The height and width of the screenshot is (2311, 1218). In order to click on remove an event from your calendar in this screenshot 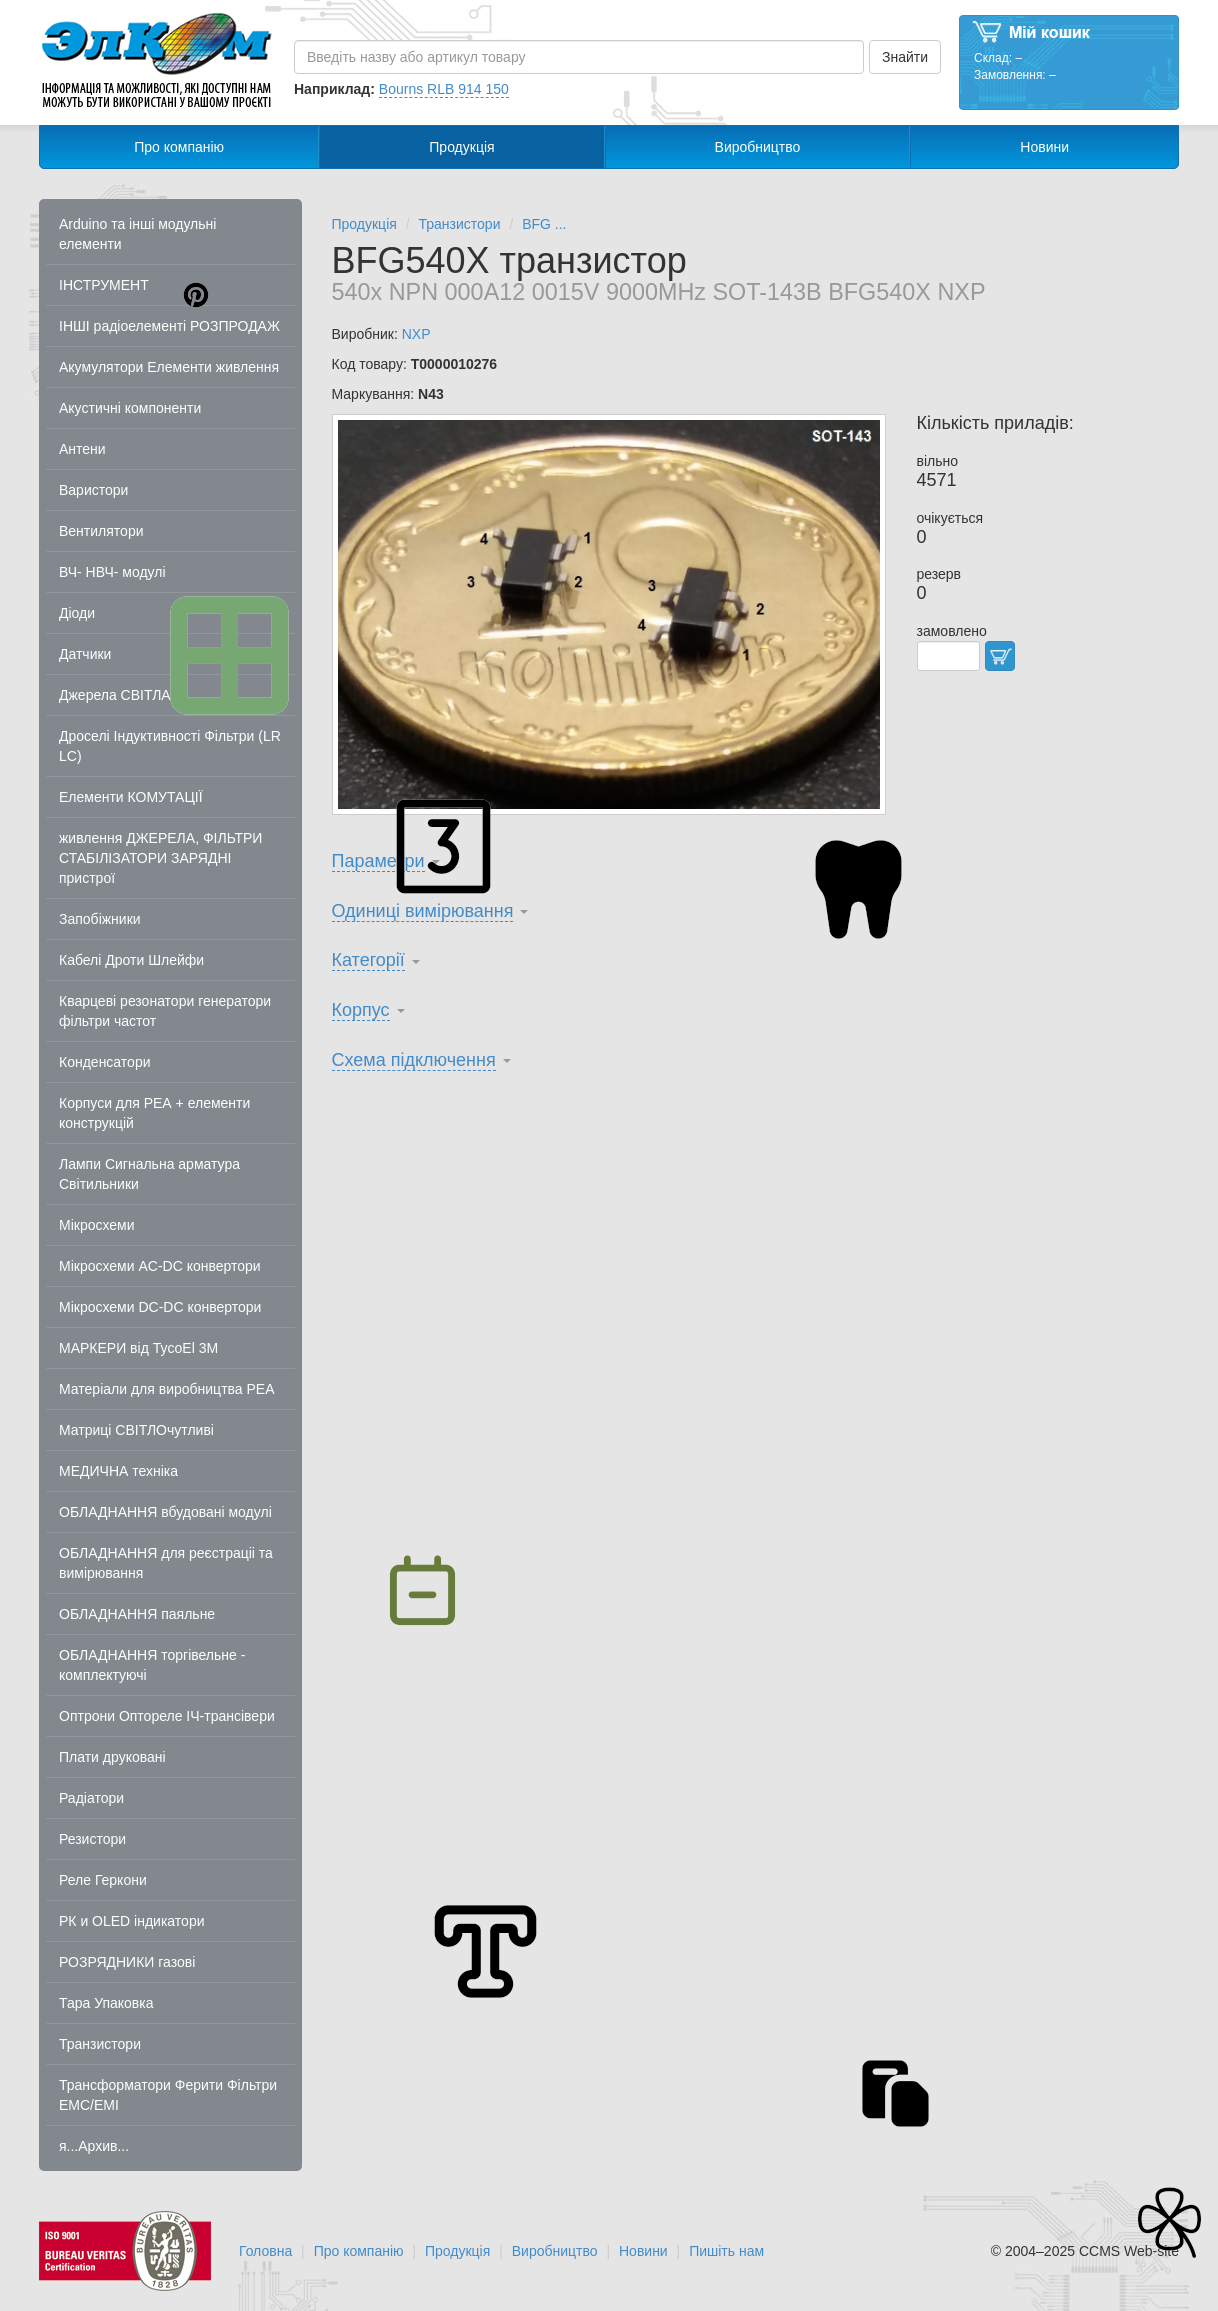, I will do `click(422, 1592)`.